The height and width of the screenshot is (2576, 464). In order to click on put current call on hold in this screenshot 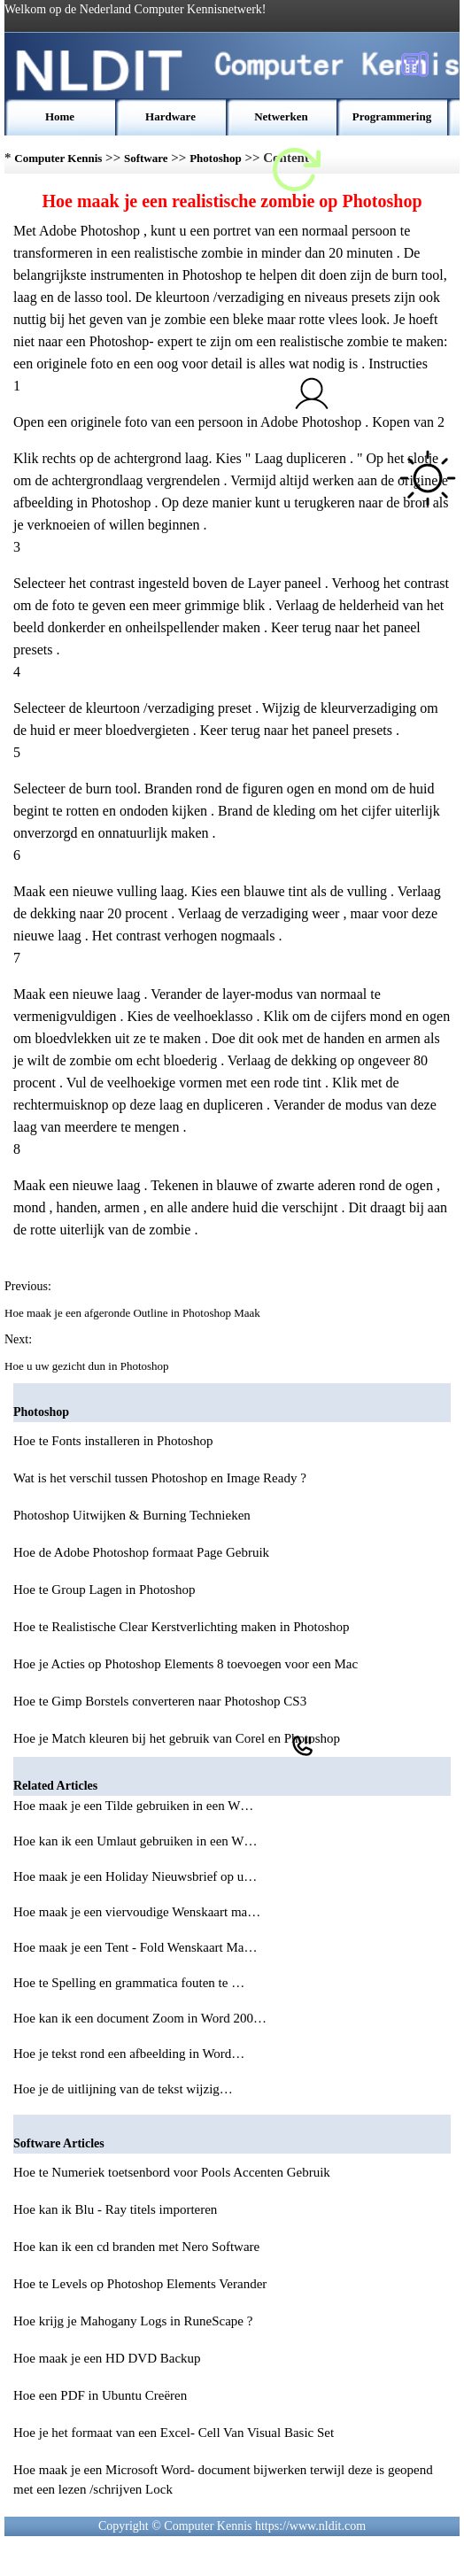, I will do `click(303, 1745)`.